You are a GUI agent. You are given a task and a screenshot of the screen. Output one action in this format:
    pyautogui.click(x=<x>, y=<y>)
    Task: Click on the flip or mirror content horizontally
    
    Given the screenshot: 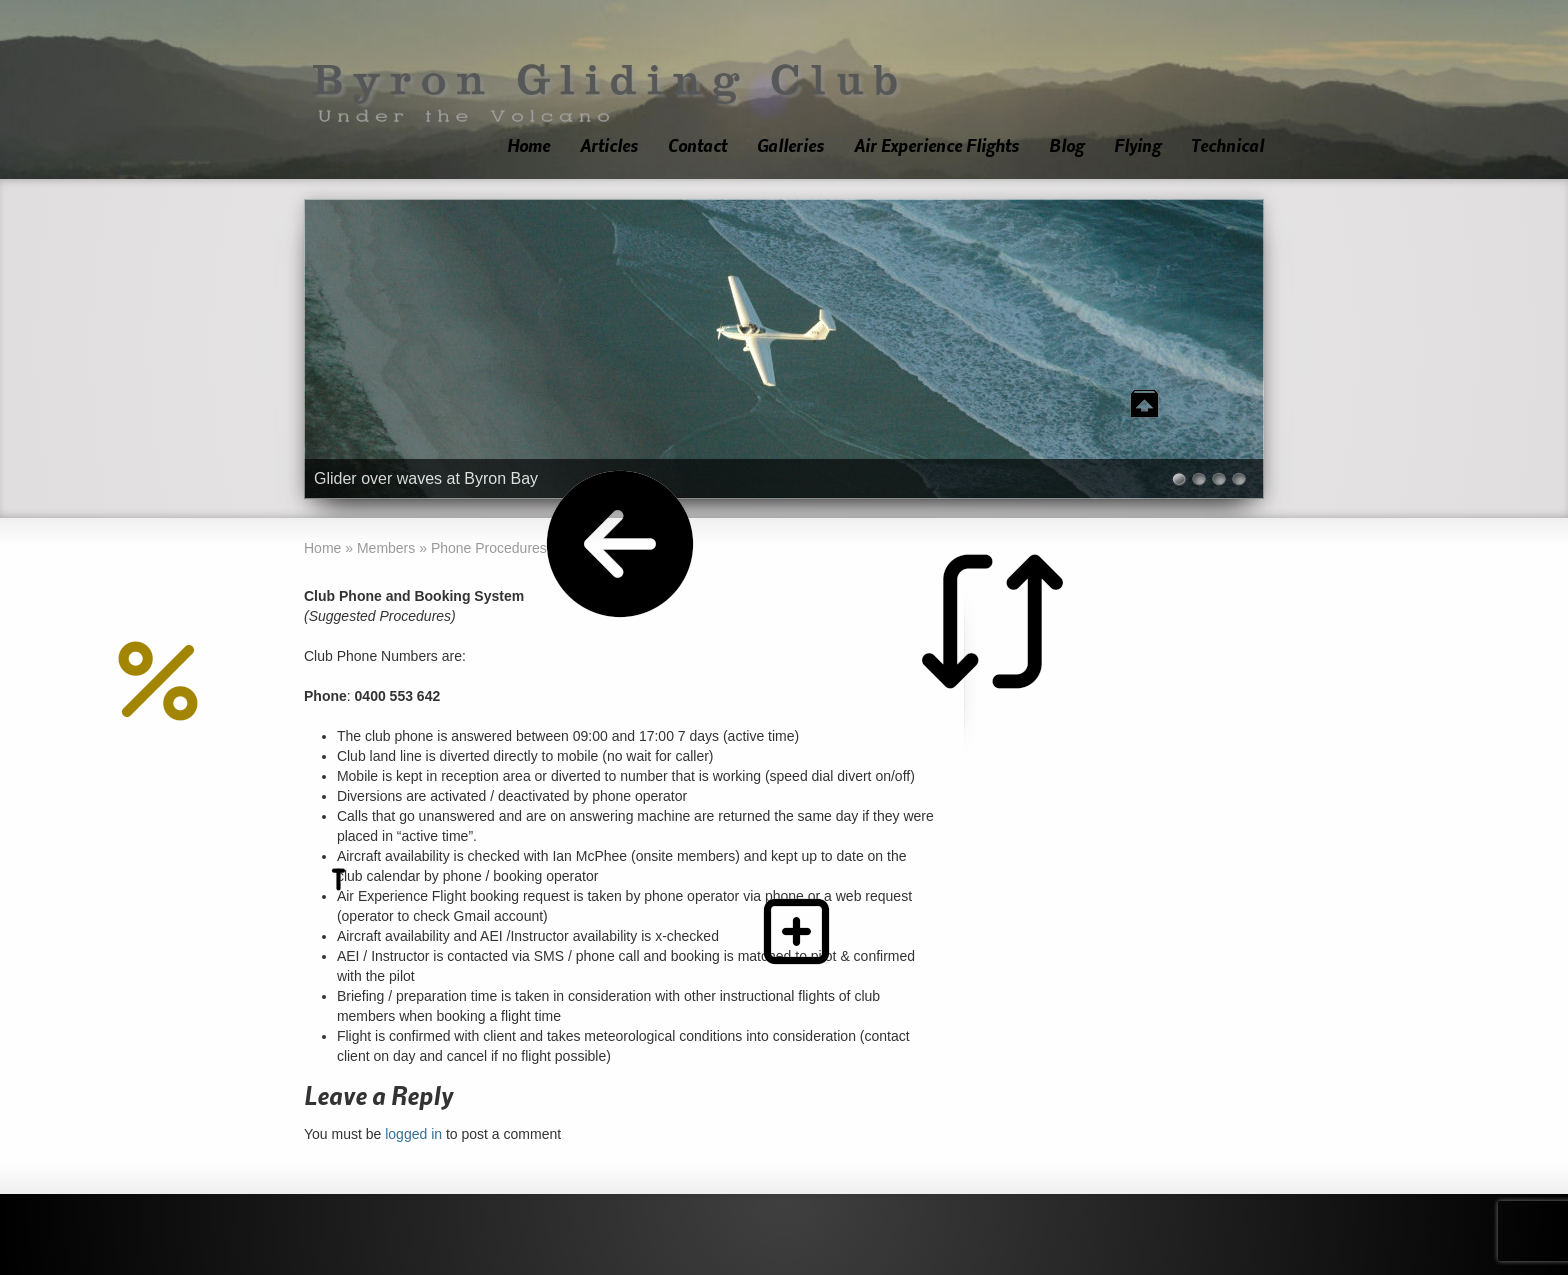 What is the action you would take?
    pyautogui.click(x=992, y=621)
    